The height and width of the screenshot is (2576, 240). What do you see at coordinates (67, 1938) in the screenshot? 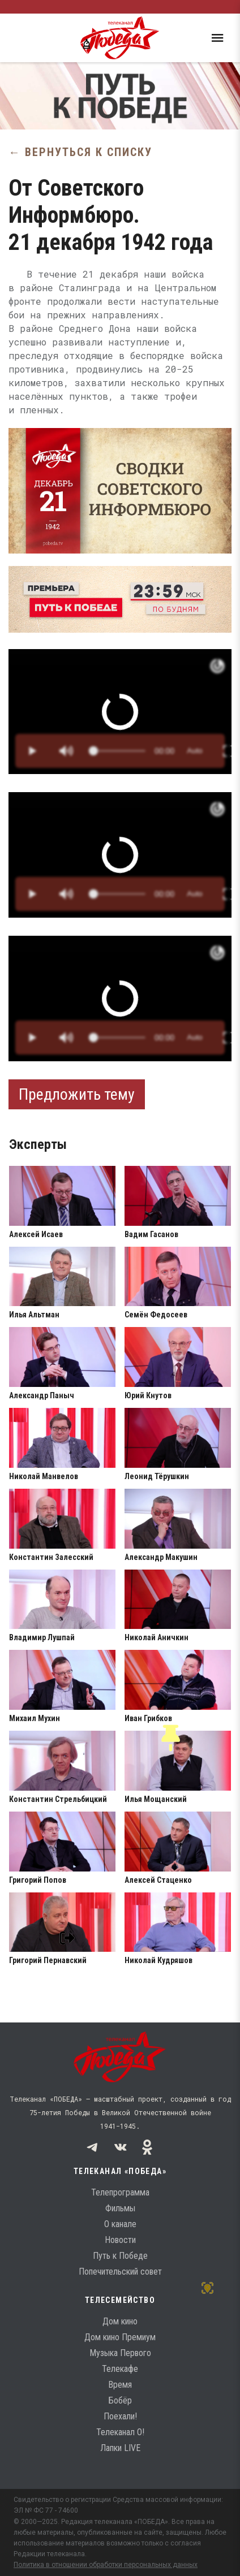
I see `log out of your account` at bounding box center [67, 1938].